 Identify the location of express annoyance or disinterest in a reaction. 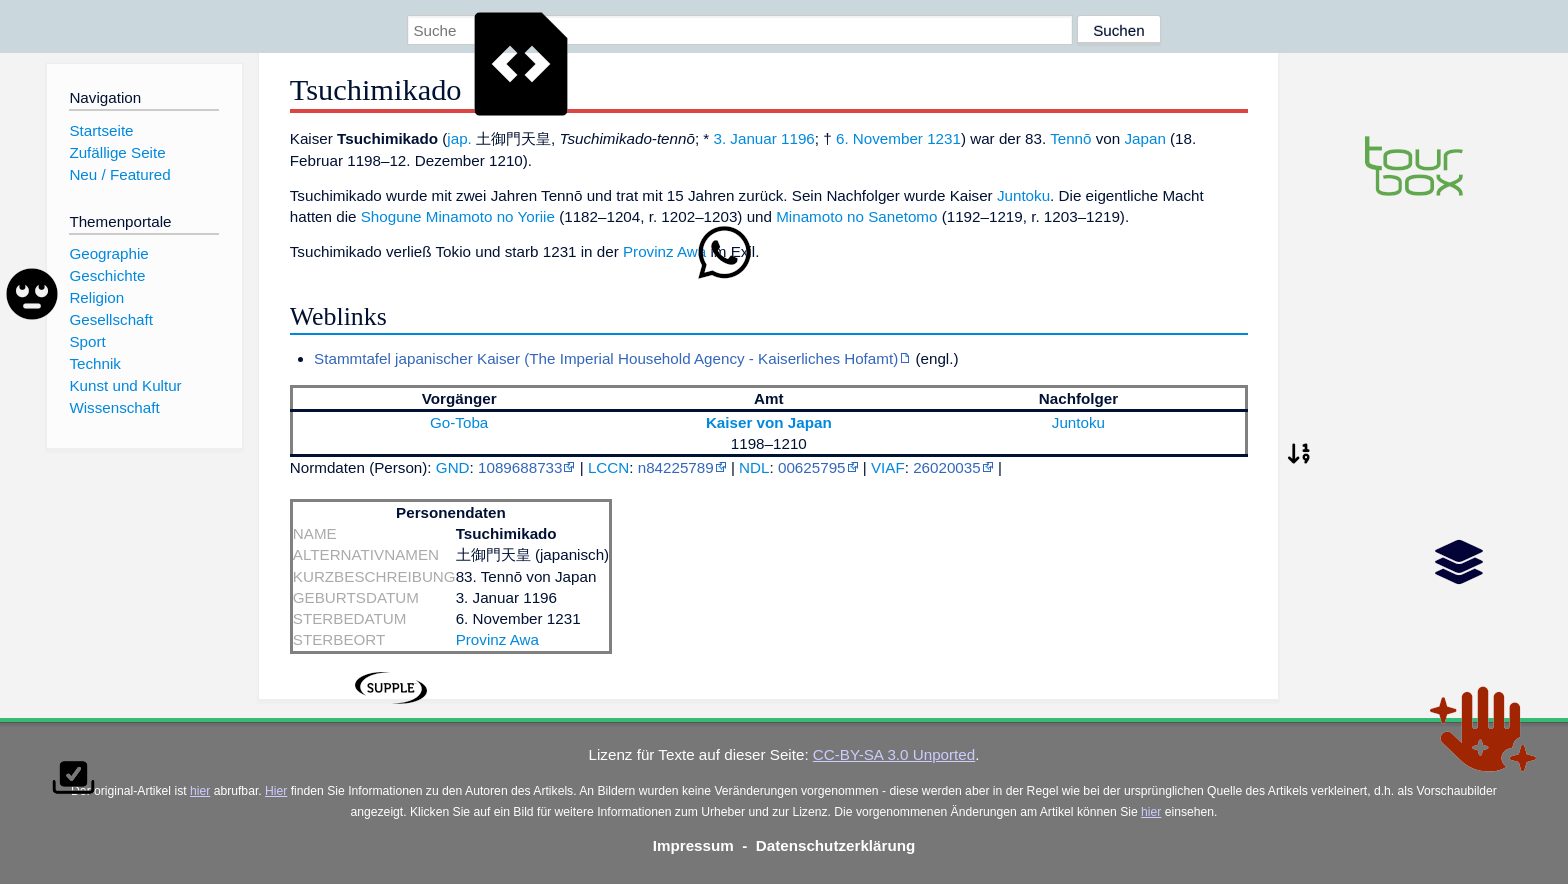
(32, 294).